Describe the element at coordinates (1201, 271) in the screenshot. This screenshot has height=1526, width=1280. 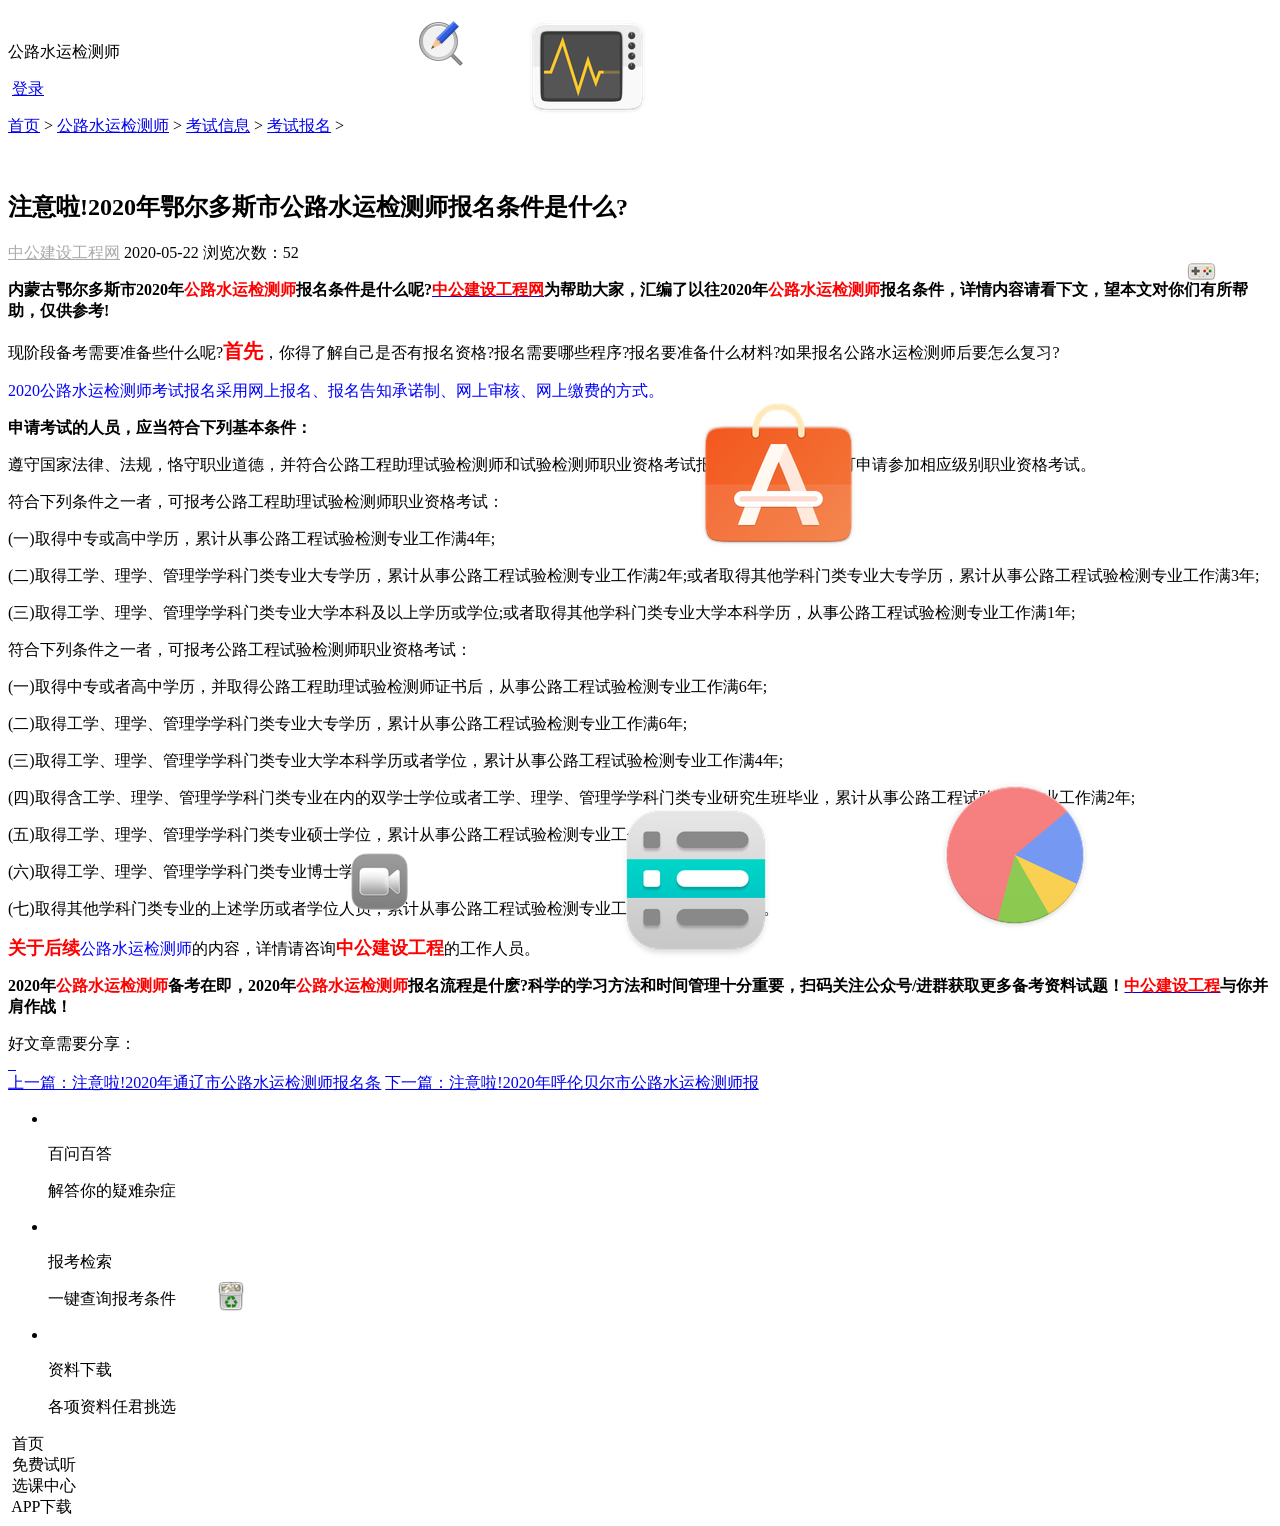
I see `game controller input device detected` at that location.